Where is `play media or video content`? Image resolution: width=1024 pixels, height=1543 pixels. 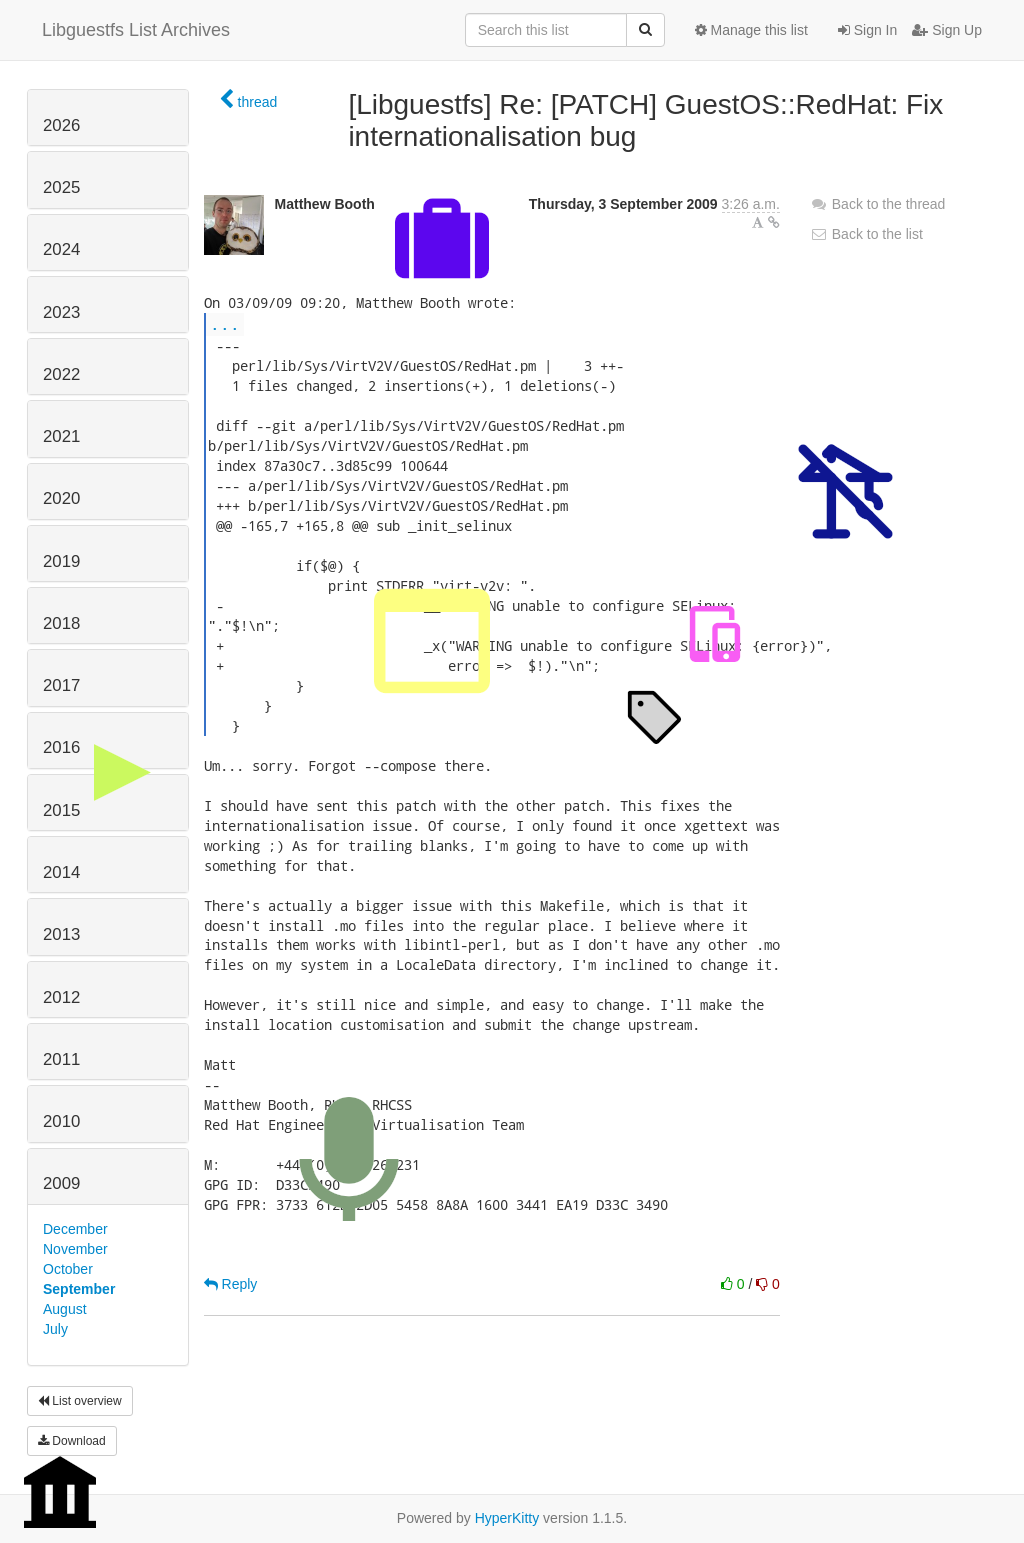 play media or video content is located at coordinates (122, 772).